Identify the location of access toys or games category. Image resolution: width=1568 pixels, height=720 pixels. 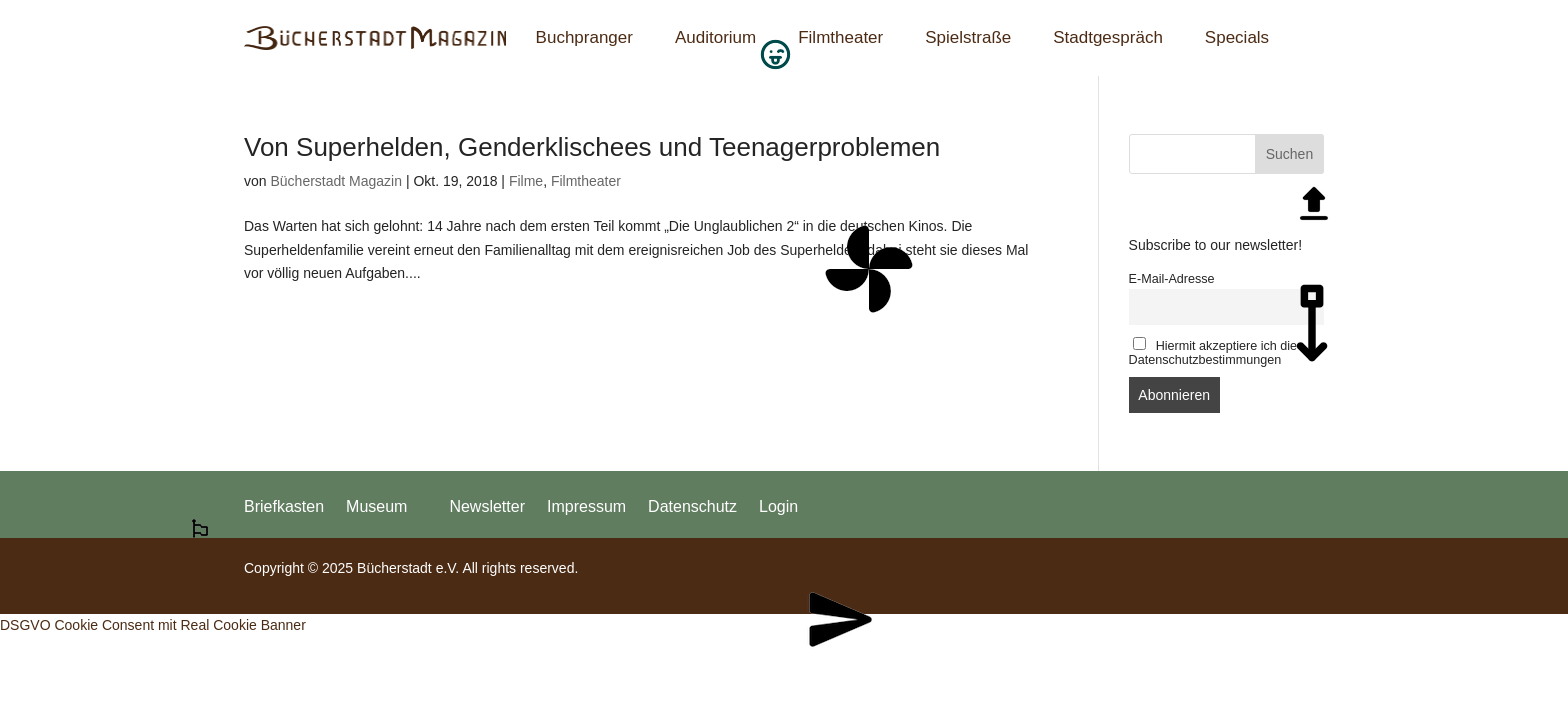
(869, 269).